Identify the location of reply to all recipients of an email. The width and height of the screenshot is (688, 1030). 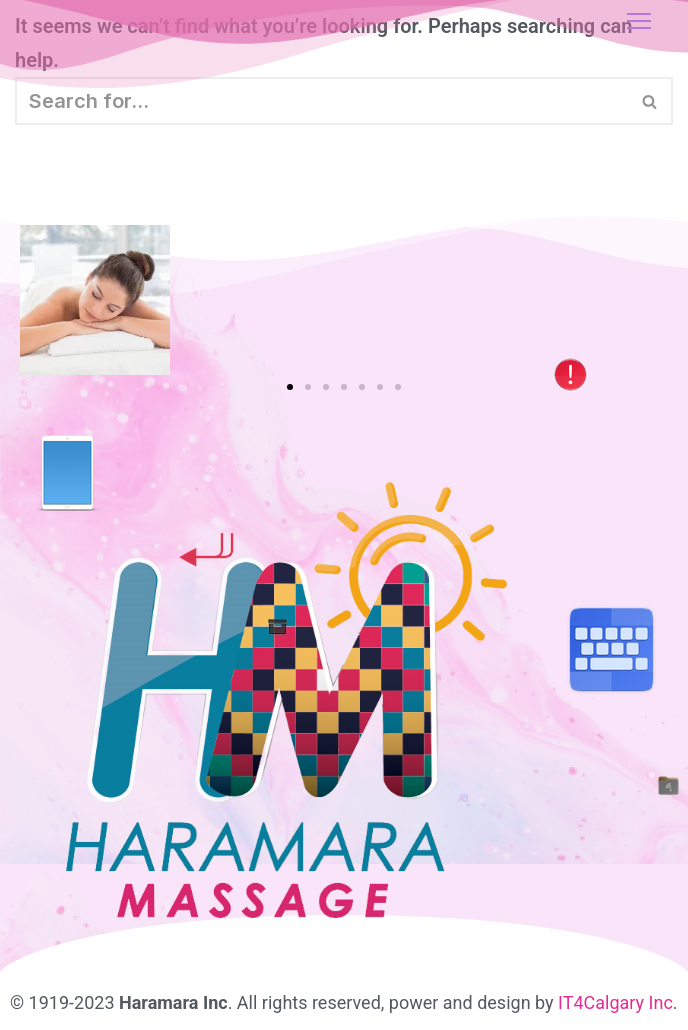
(205, 549).